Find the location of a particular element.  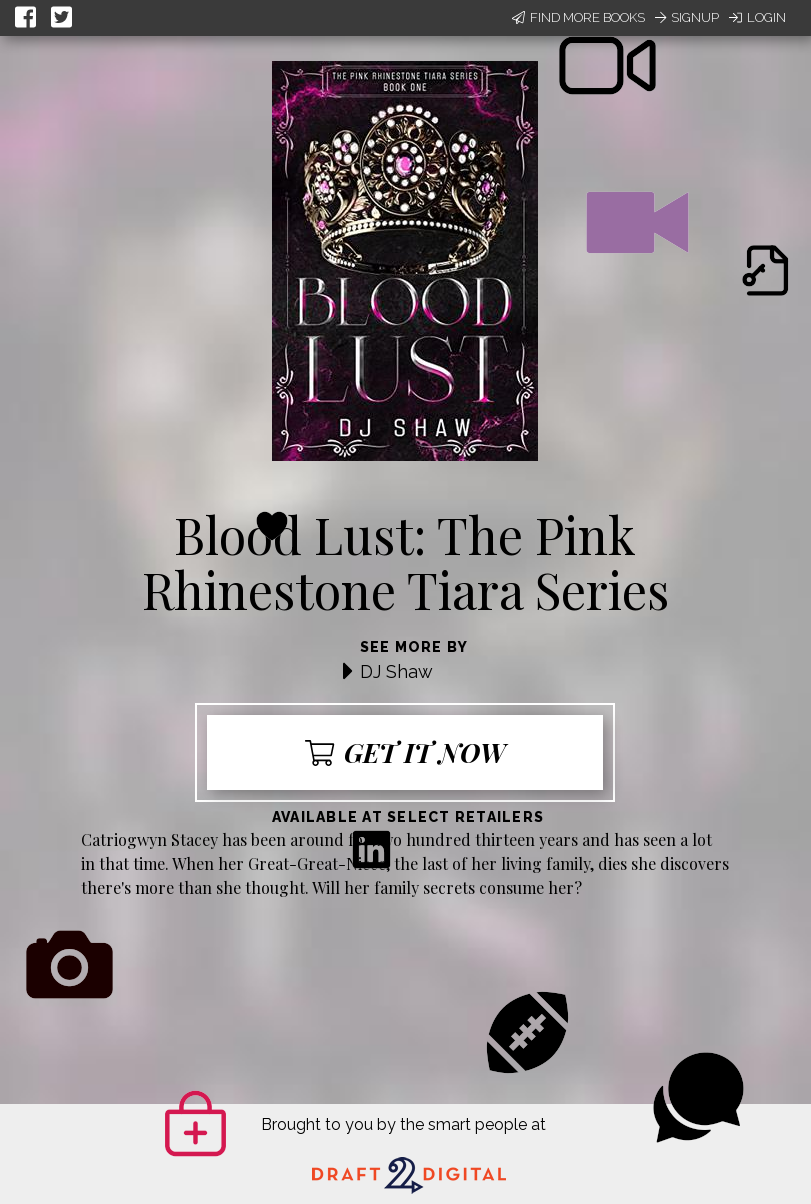

view american football scores or content is located at coordinates (527, 1032).